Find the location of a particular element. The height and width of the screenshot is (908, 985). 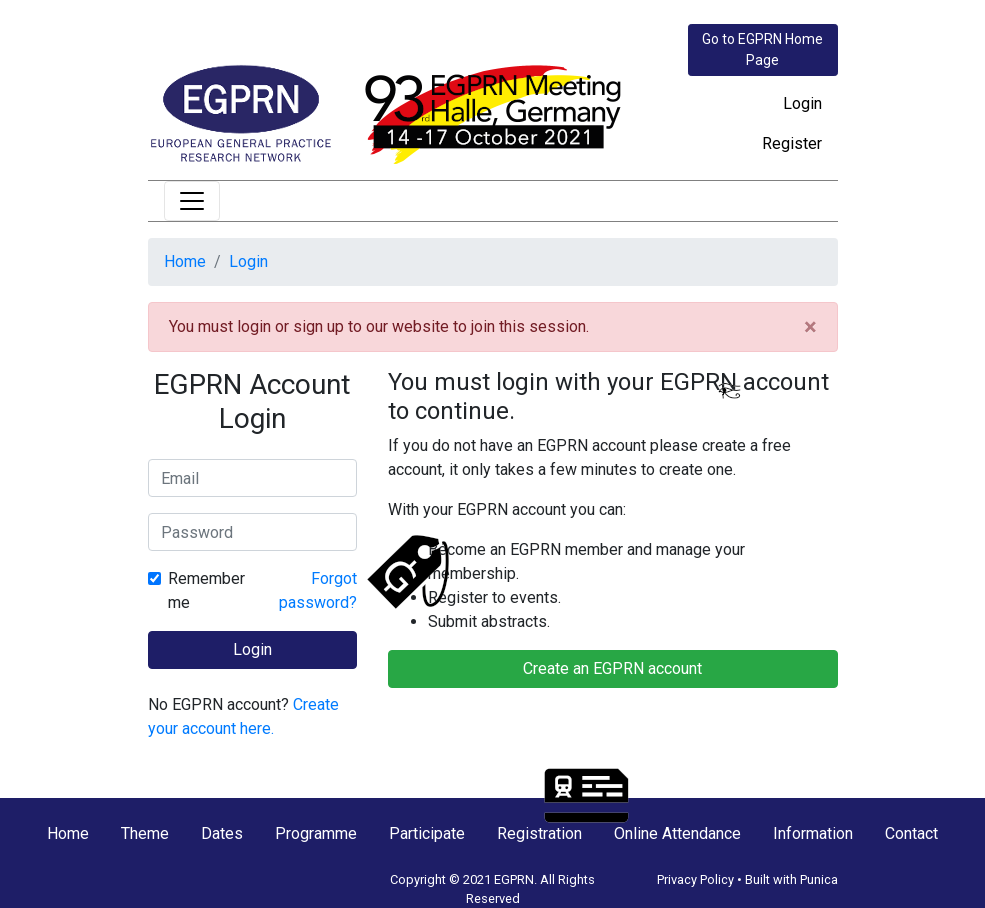

access Egyptian or mythology-themed content is located at coordinates (729, 390).